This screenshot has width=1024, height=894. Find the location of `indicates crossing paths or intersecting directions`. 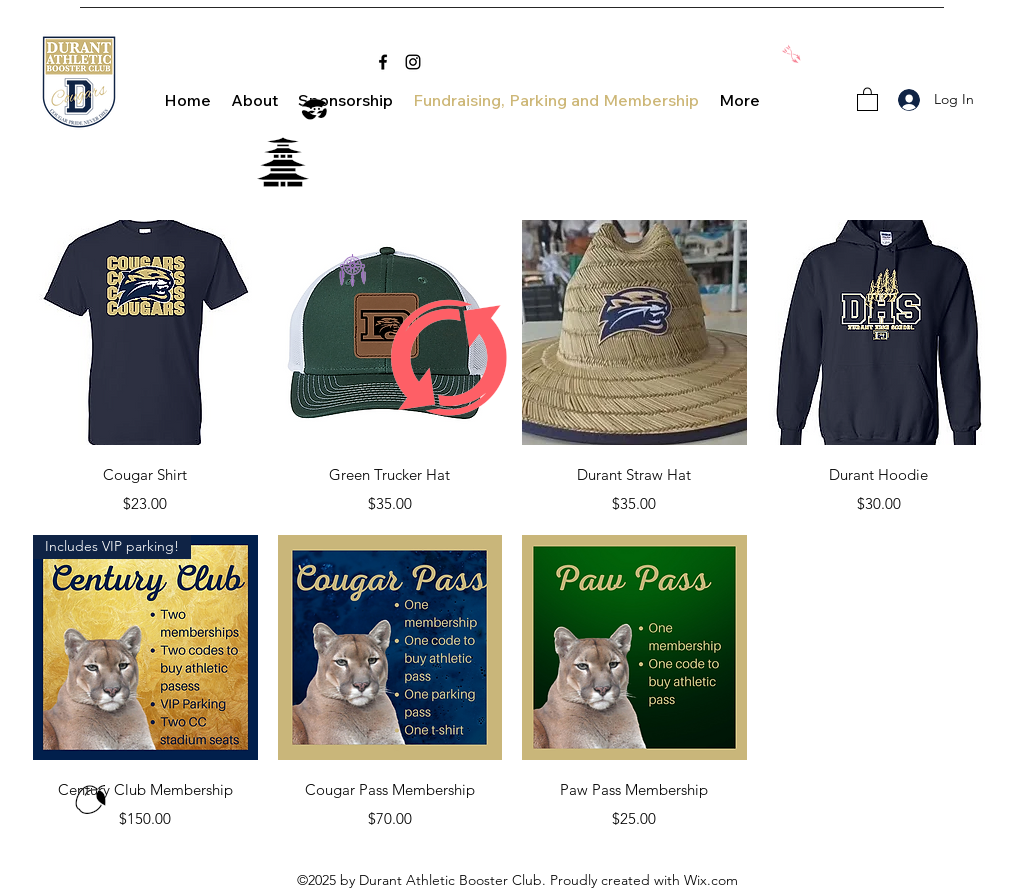

indicates crossing paths or intersecting directions is located at coordinates (791, 54).